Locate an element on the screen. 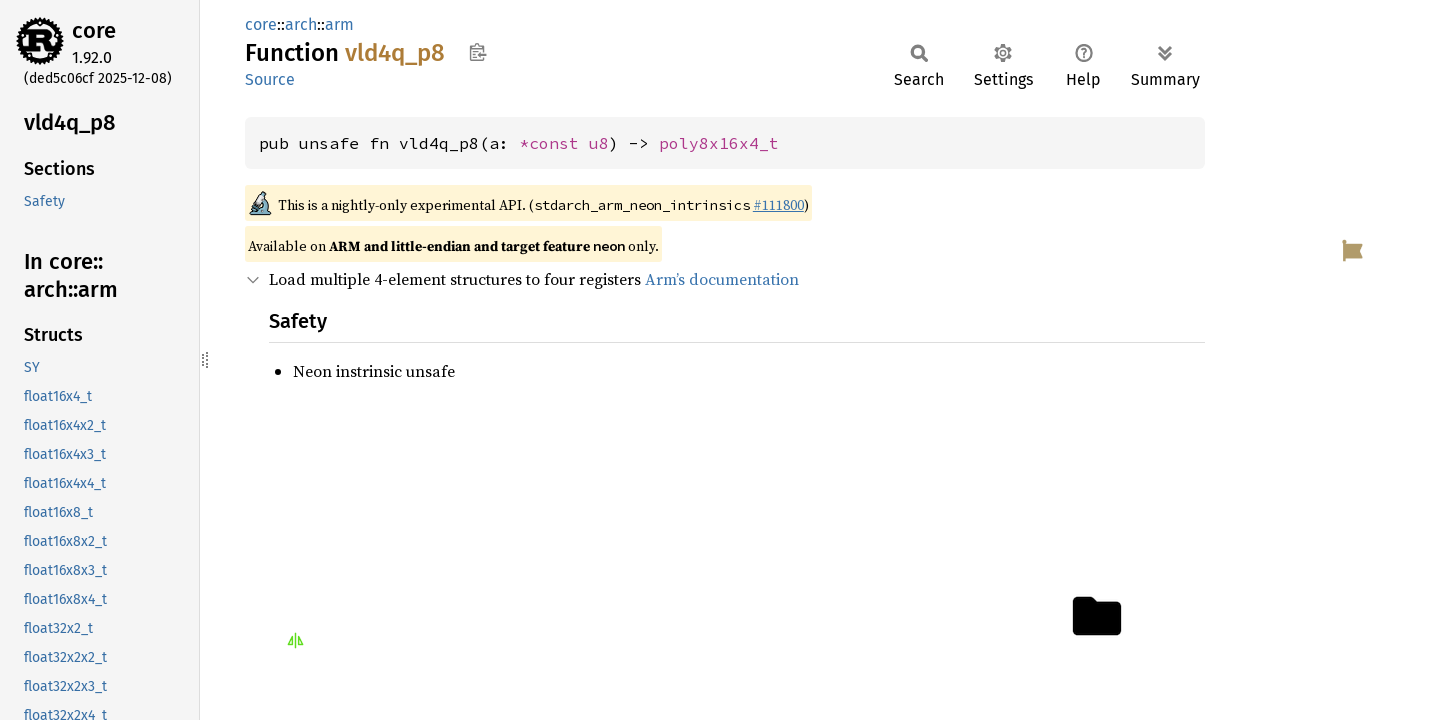 This screenshot has width=1440, height=720. flip image or content vertically is located at coordinates (295, 640).